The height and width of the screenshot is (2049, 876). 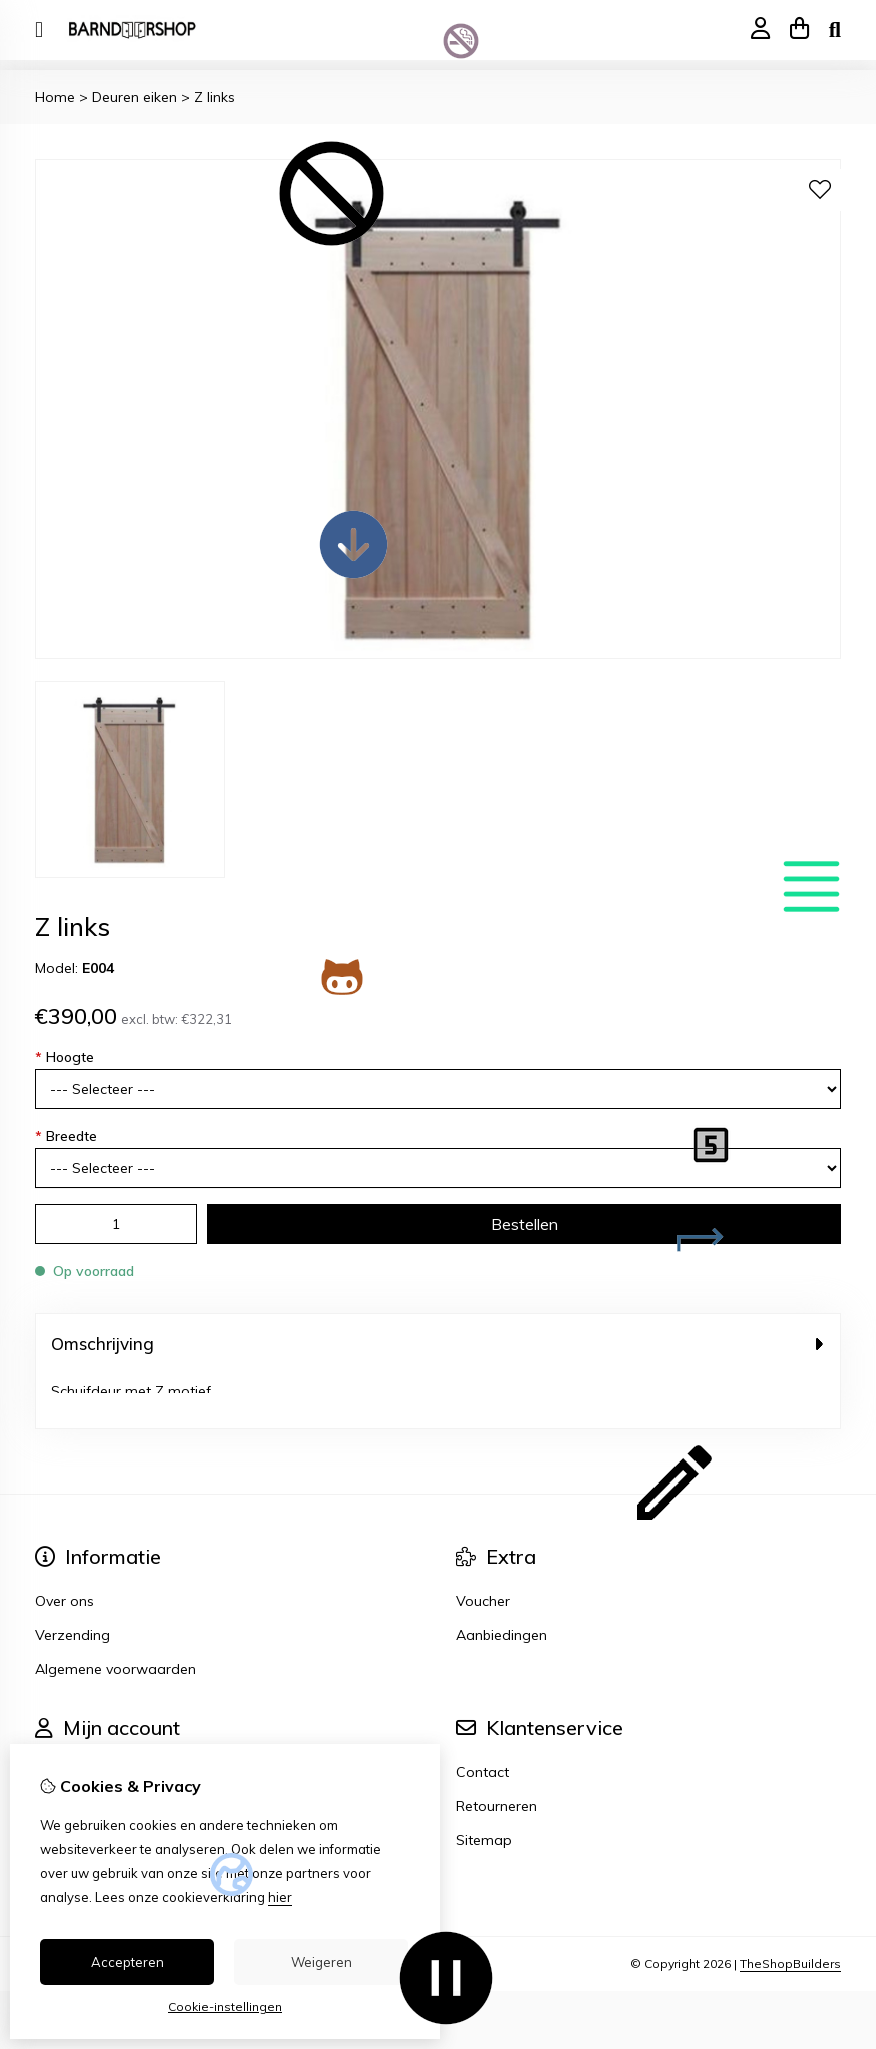 What do you see at coordinates (342, 977) in the screenshot?
I see `view GitHub profile or repository` at bounding box center [342, 977].